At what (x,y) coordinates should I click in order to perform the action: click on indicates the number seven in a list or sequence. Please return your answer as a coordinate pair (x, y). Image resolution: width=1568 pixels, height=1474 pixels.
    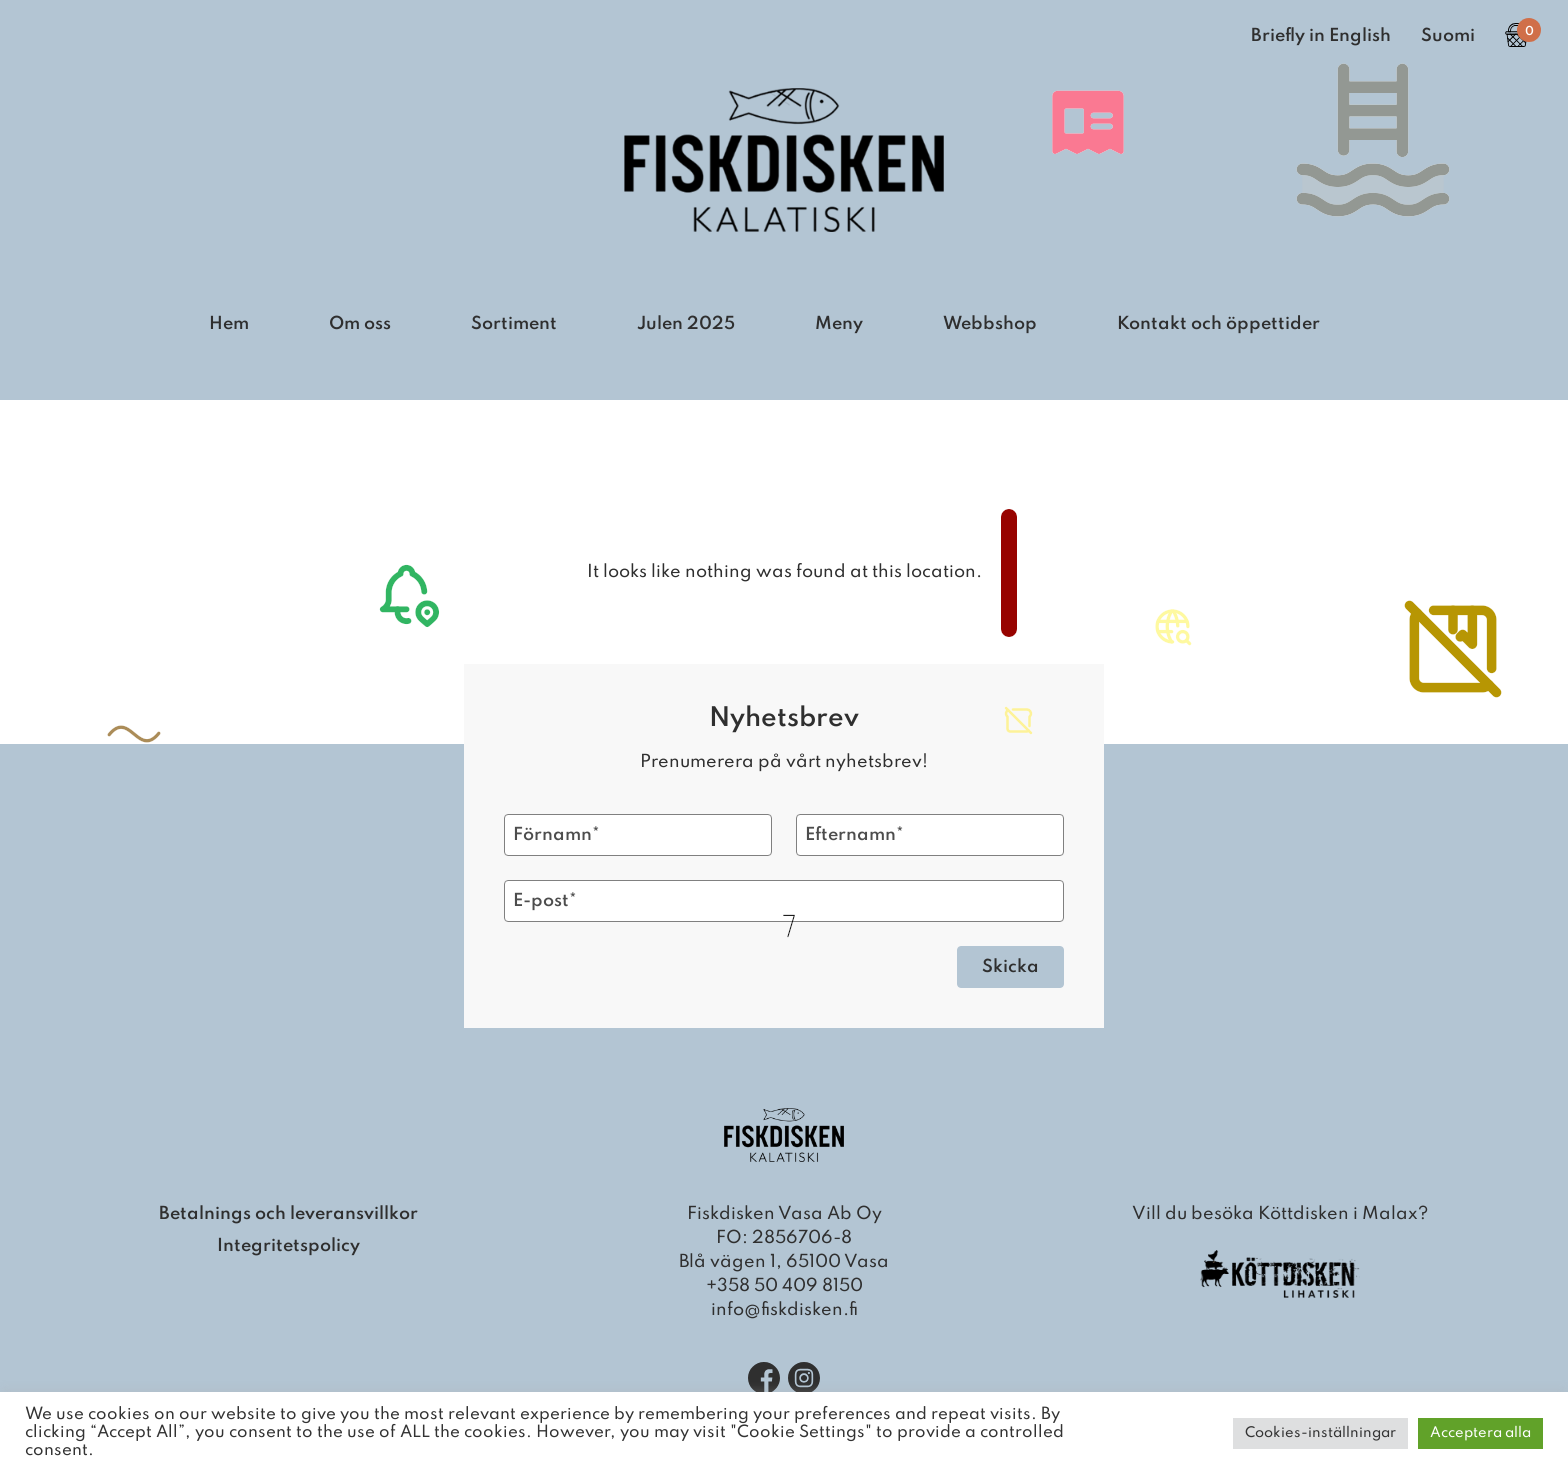
    Looking at the image, I should click on (789, 926).